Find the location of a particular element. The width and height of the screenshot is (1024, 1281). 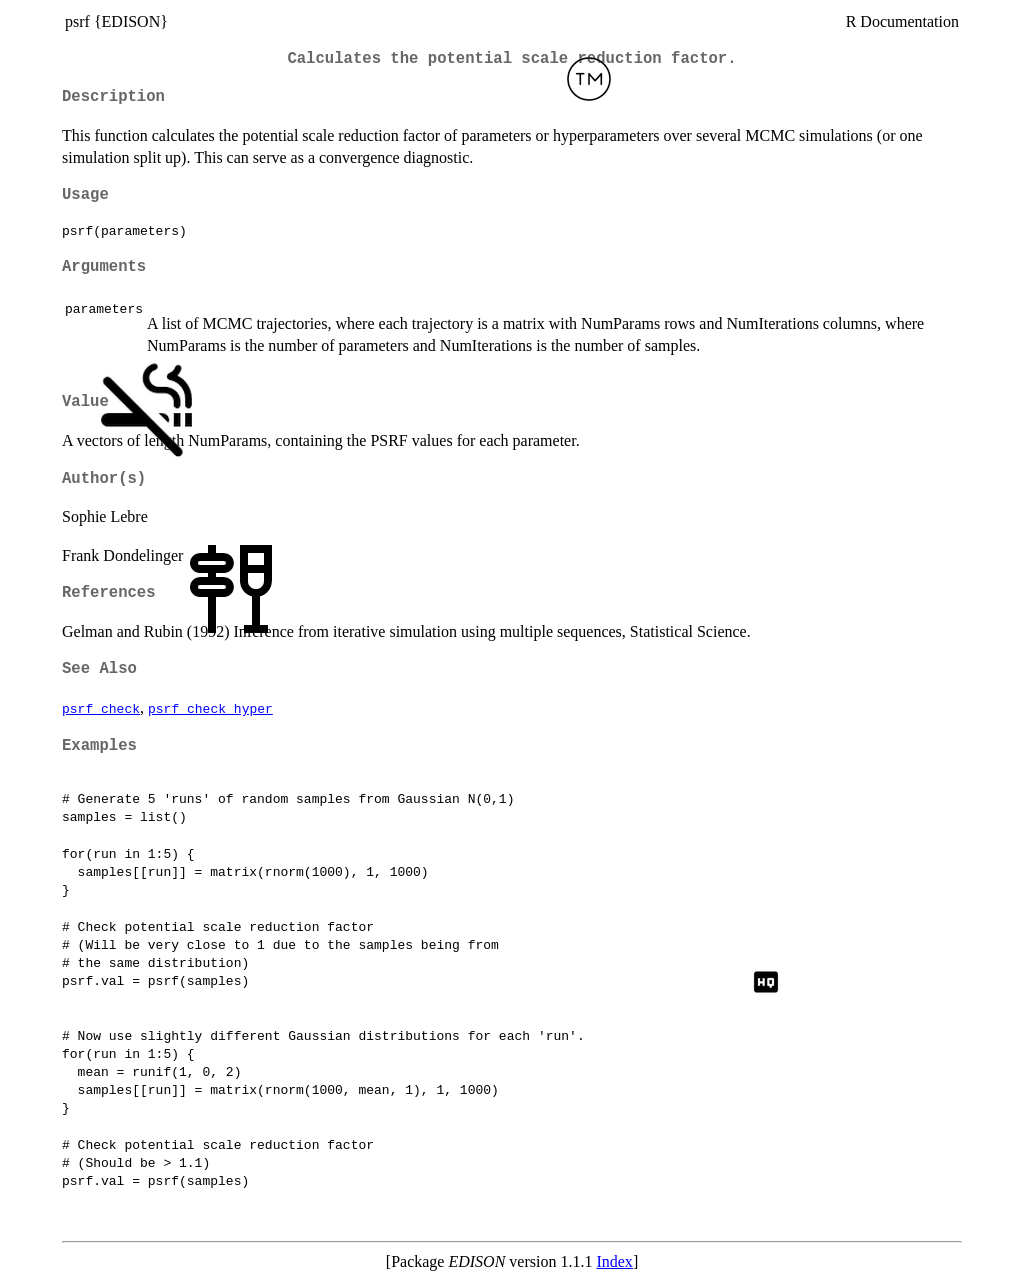

browse tapas or small plates menu is located at coordinates (232, 589).